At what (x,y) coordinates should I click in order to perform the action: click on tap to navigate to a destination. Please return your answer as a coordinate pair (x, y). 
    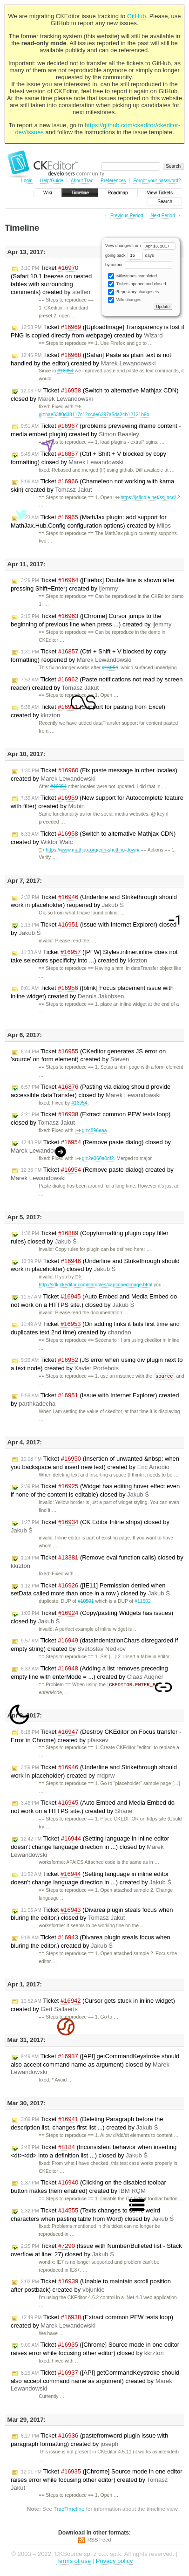
    Looking at the image, I should click on (48, 445).